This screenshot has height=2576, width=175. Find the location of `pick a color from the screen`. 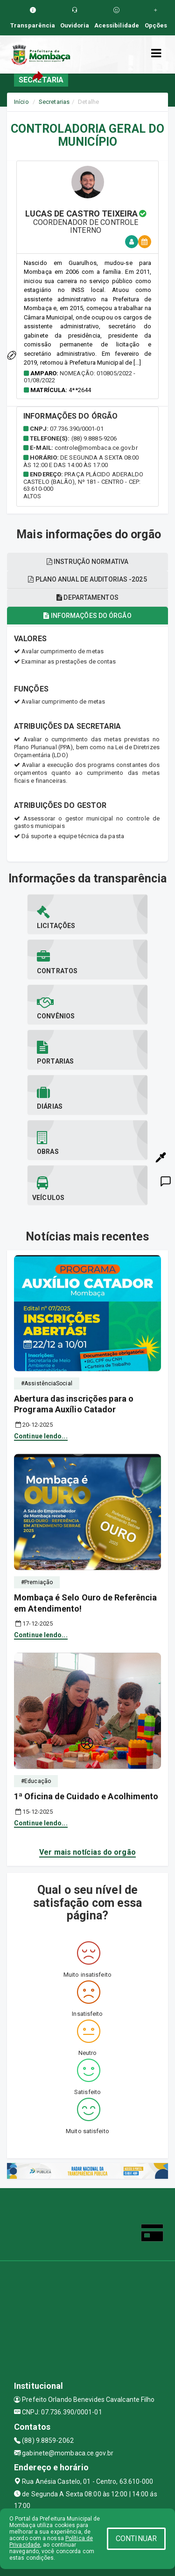

pick a color from the screen is located at coordinates (161, 1157).